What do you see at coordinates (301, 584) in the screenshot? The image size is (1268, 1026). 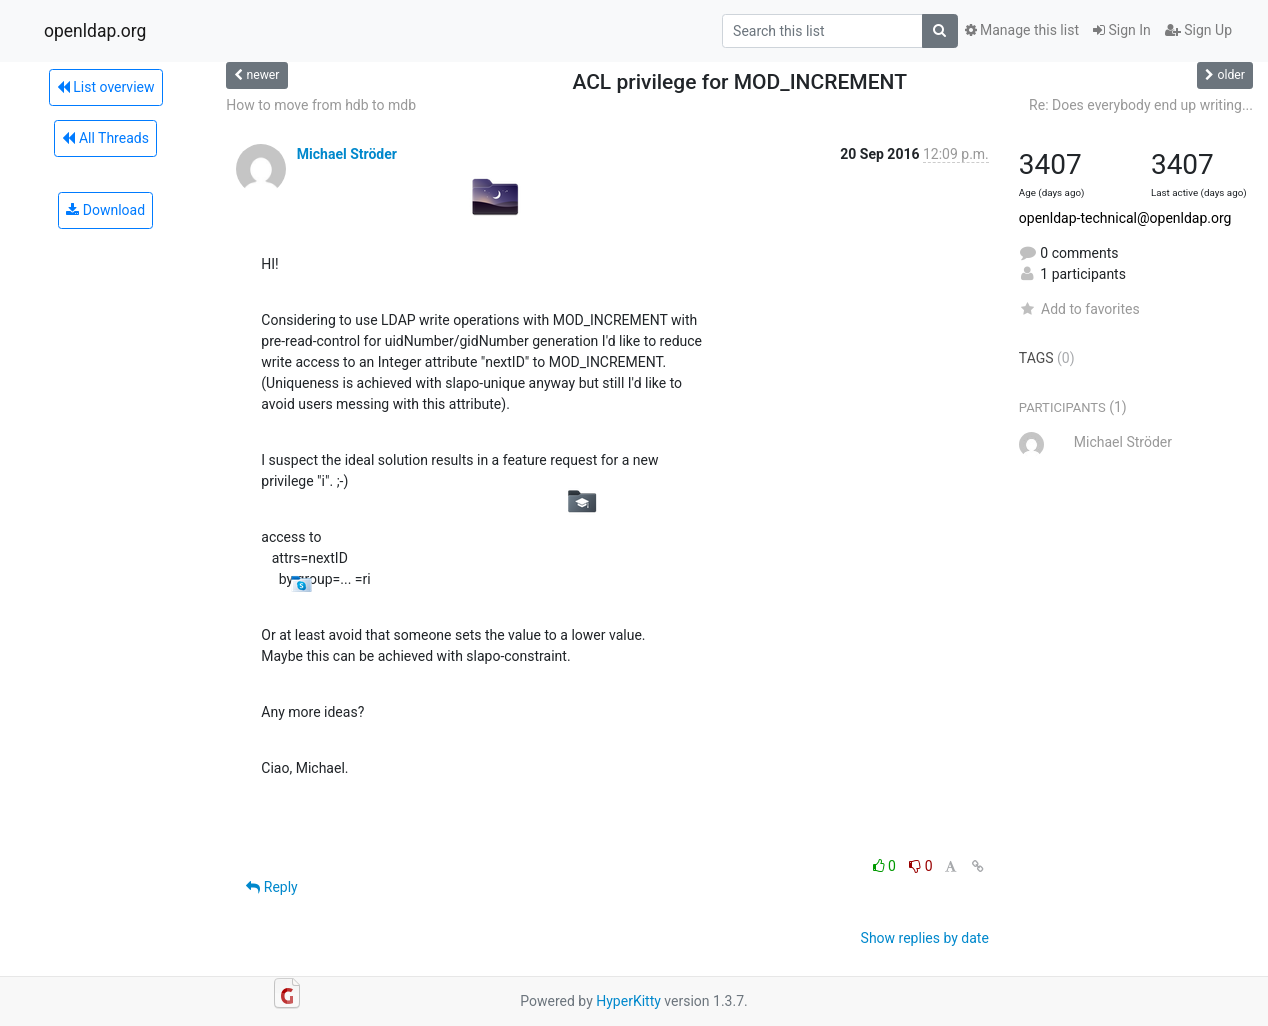 I see `open folder containing Skype files` at bounding box center [301, 584].